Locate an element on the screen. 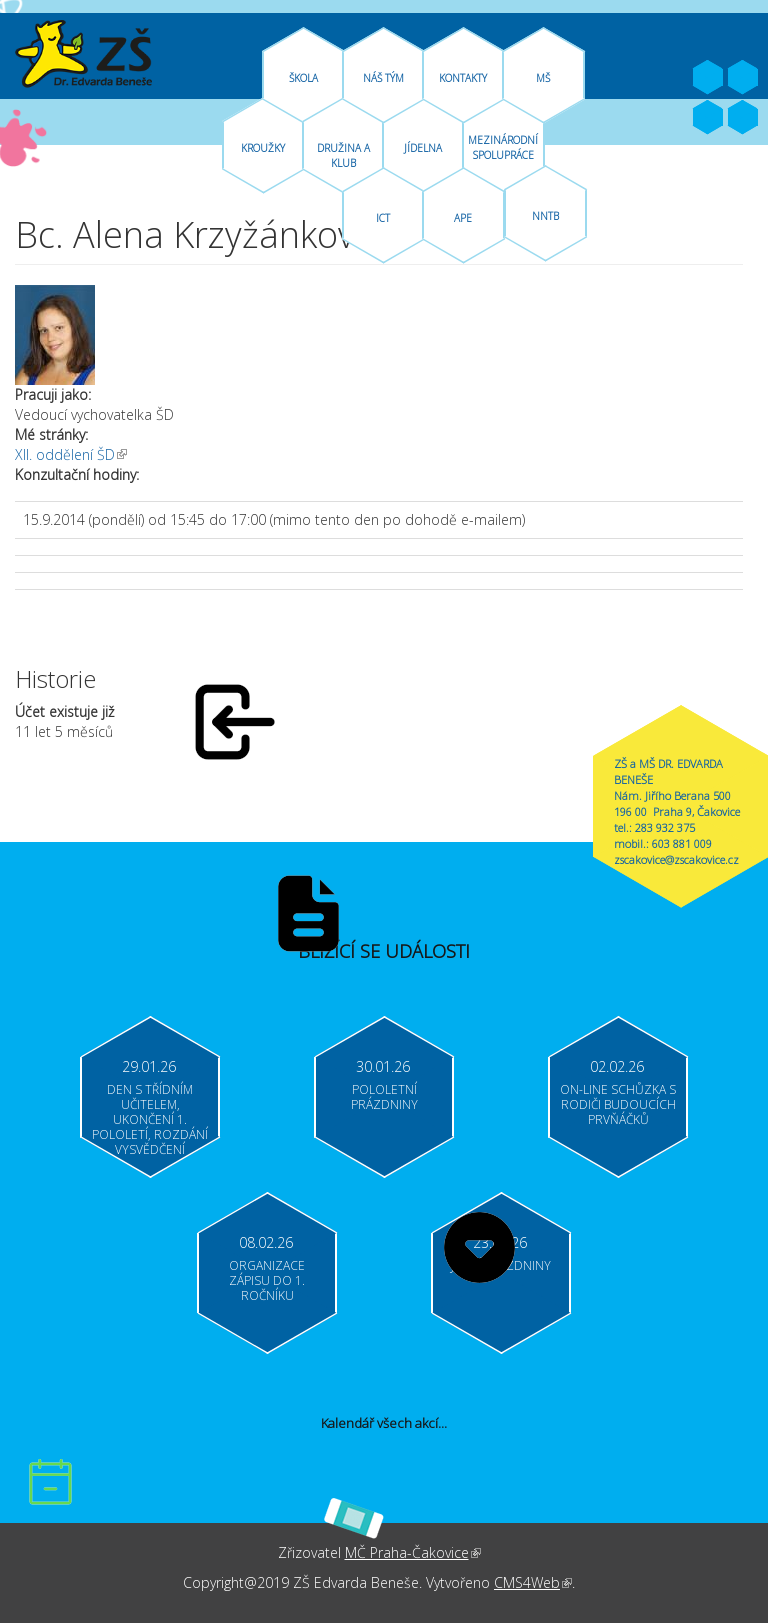  log in to your account is located at coordinates (233, 722).